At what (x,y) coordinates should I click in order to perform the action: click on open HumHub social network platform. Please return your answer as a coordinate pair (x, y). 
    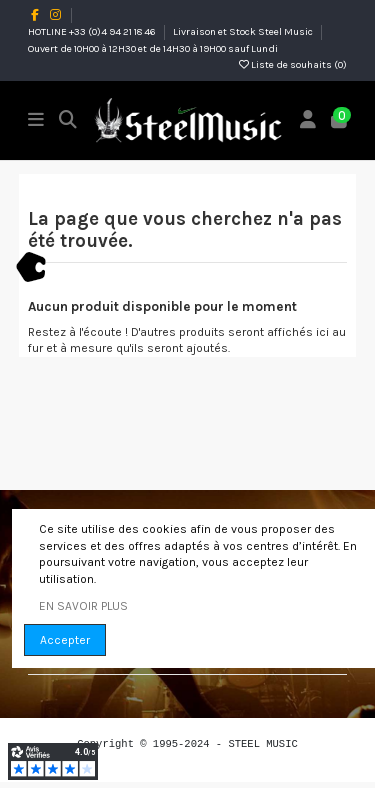
    Looking at the image, I should click on (31, 267).